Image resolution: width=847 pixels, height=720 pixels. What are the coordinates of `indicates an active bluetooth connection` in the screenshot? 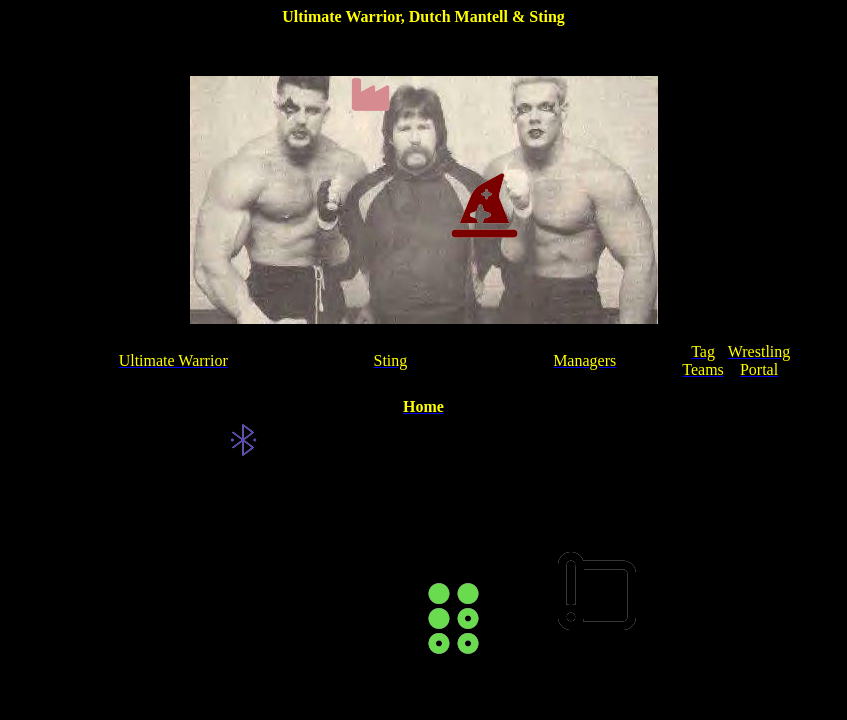 It's located at (243, 440).